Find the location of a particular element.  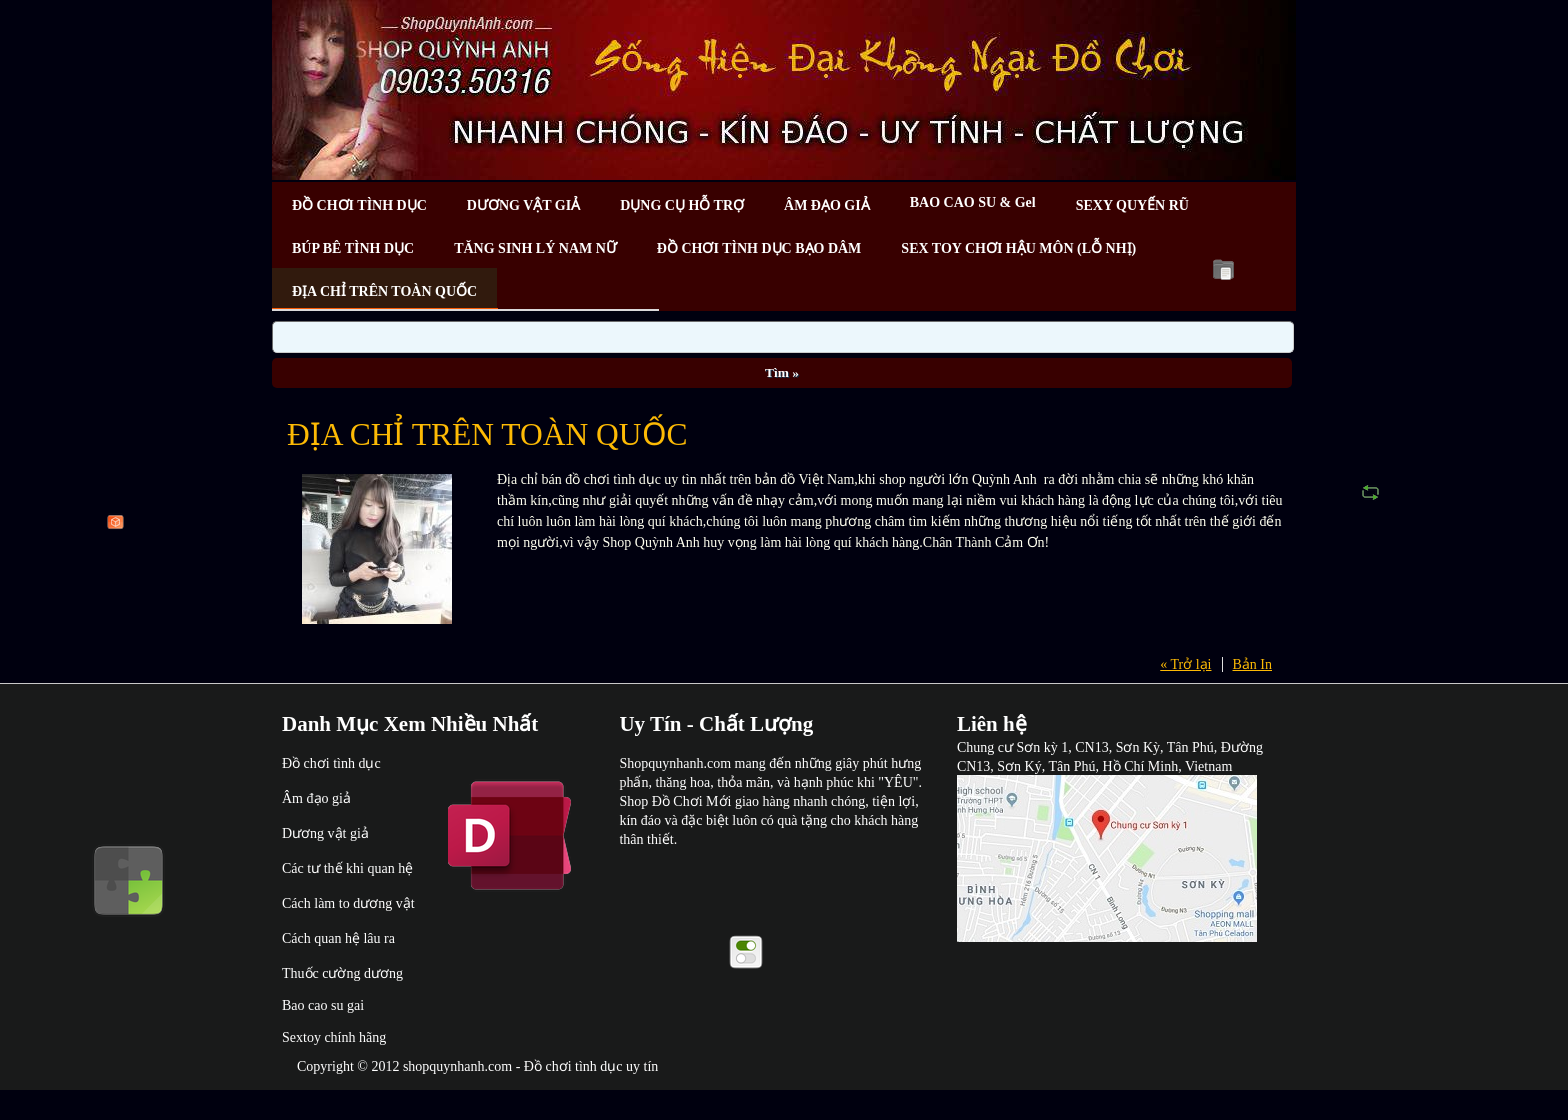

sync or refresh email messages is located at coordinates (1370, 492).